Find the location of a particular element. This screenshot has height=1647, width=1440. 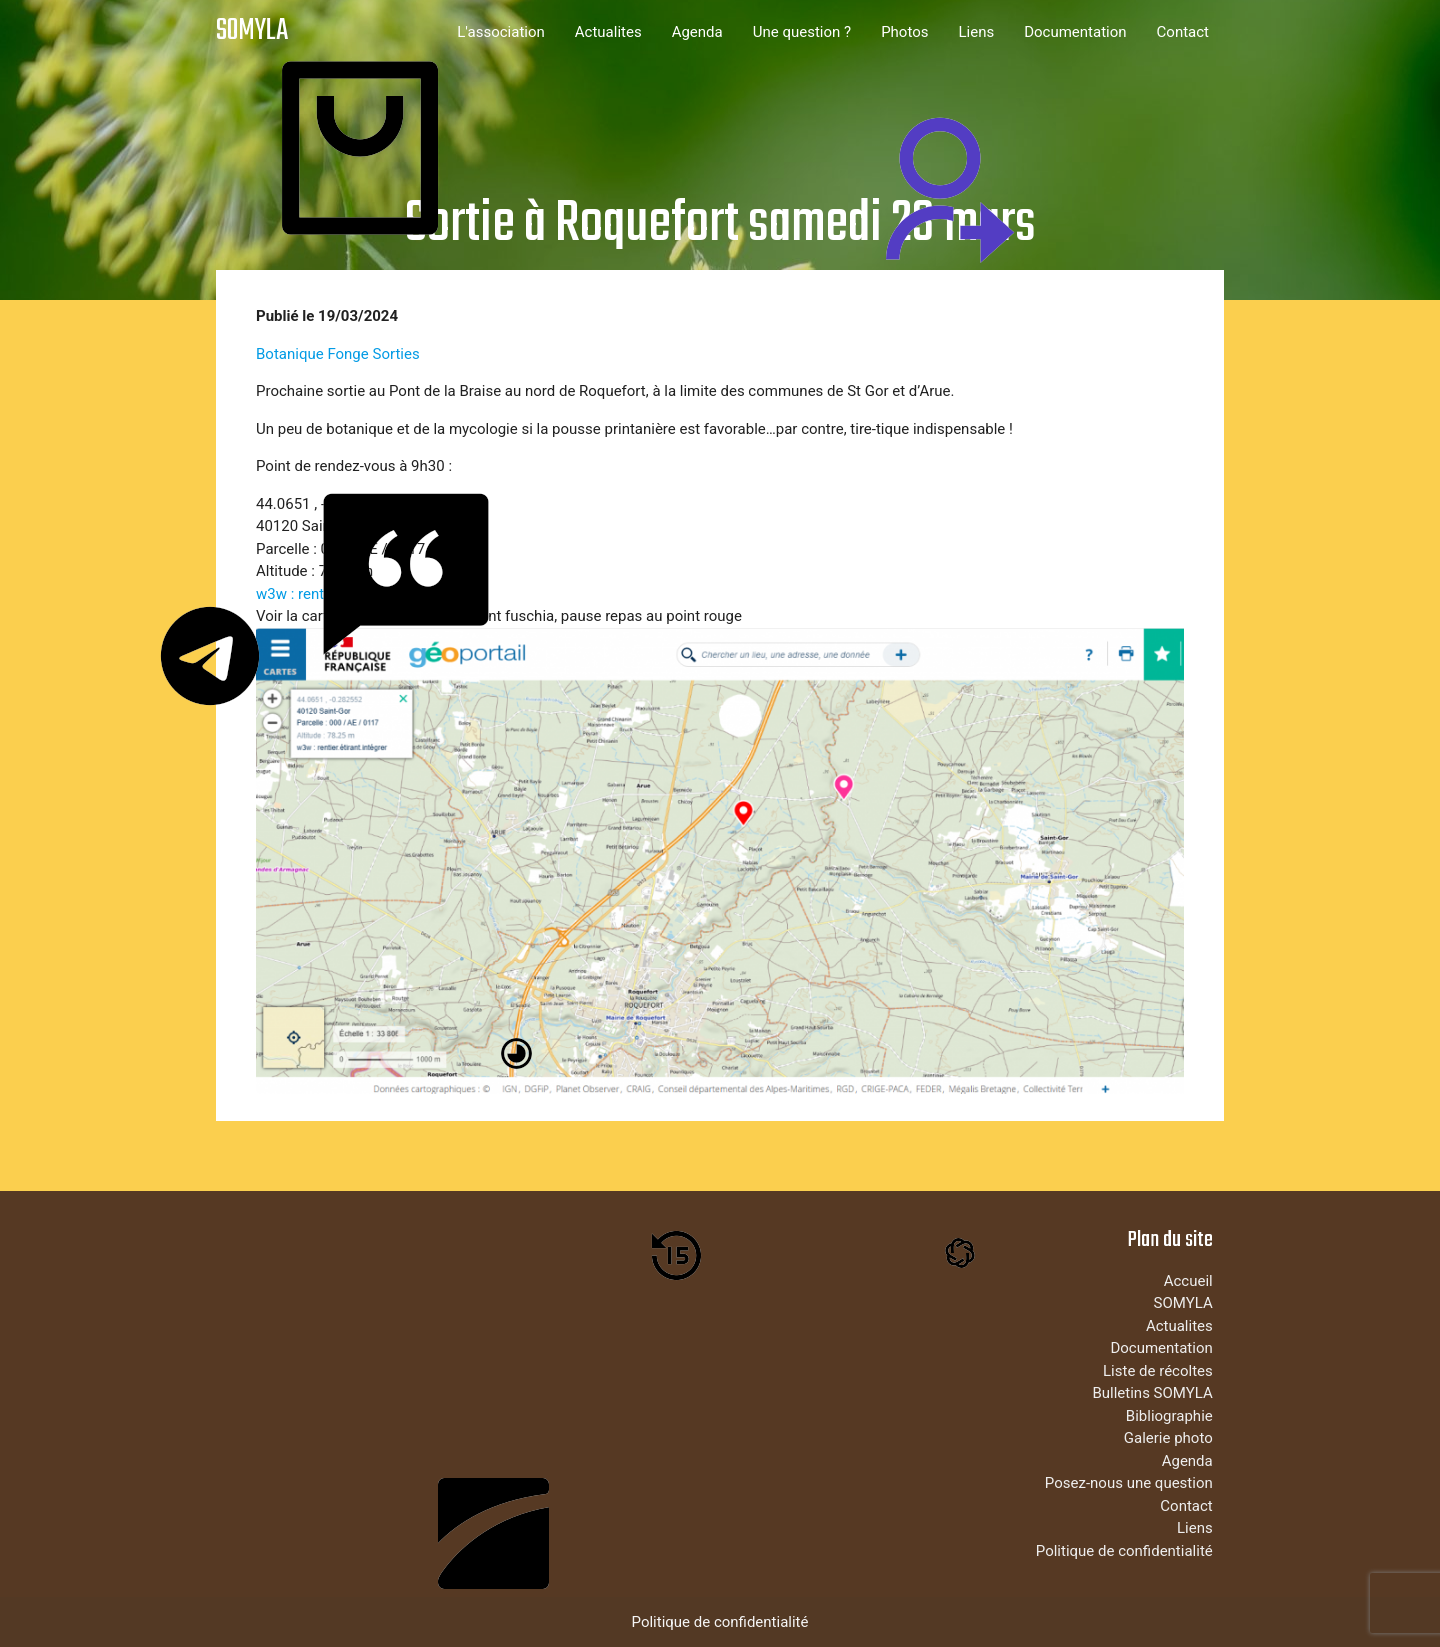

open Telegram messaging app is located at coordinates (210, 656).